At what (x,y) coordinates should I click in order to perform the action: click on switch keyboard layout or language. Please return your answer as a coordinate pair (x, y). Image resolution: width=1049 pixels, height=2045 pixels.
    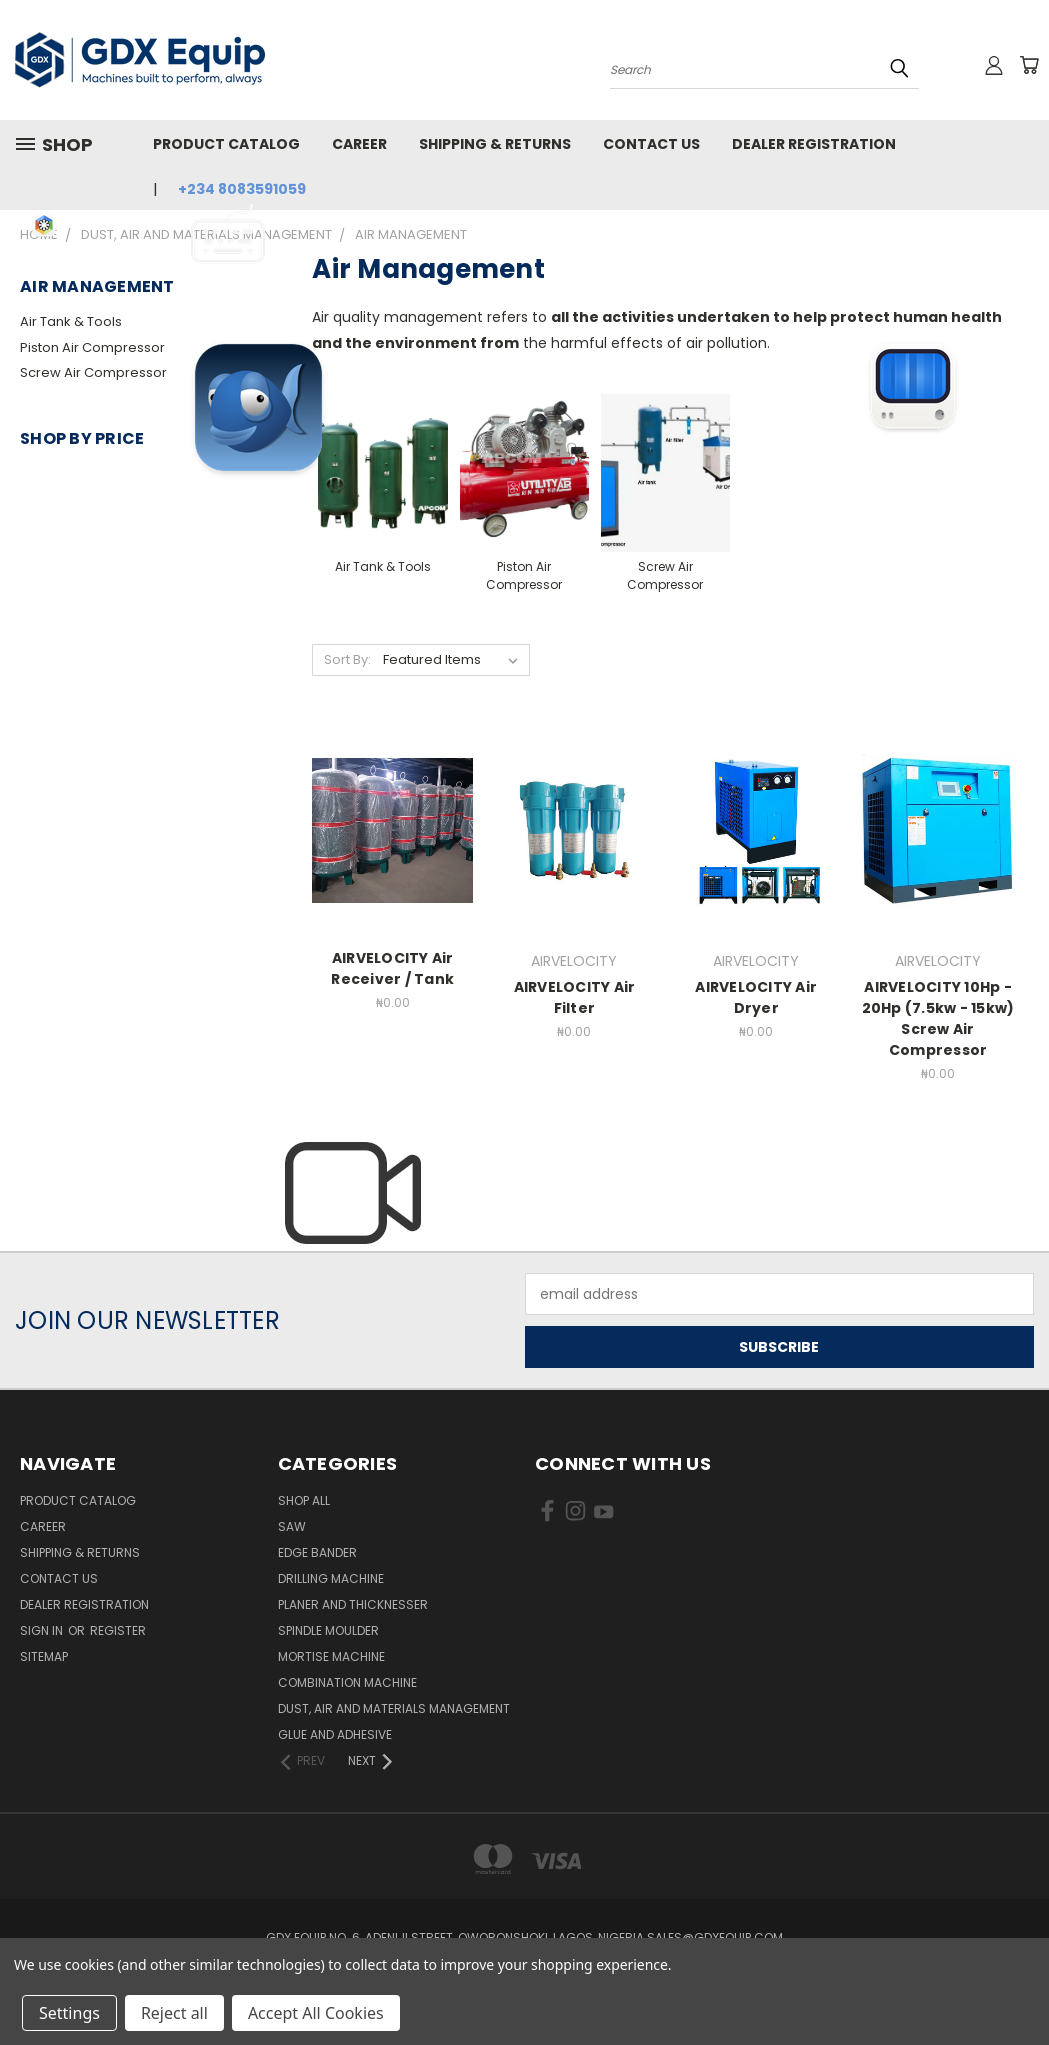
    Looking at the image, I should click on (228, 234).